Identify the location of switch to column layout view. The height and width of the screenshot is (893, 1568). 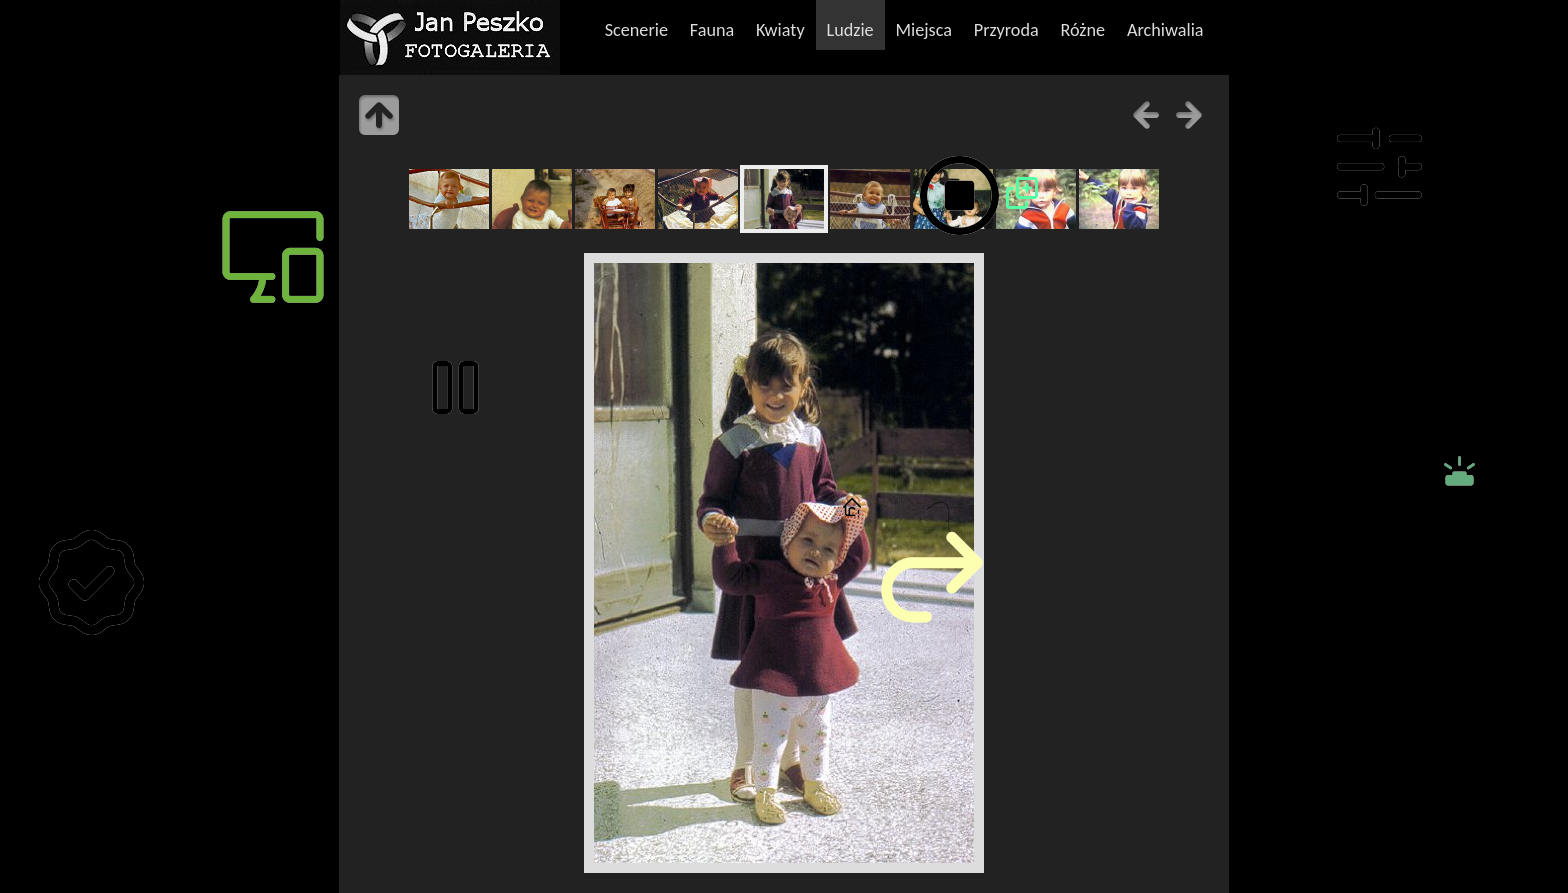
(455, 387).